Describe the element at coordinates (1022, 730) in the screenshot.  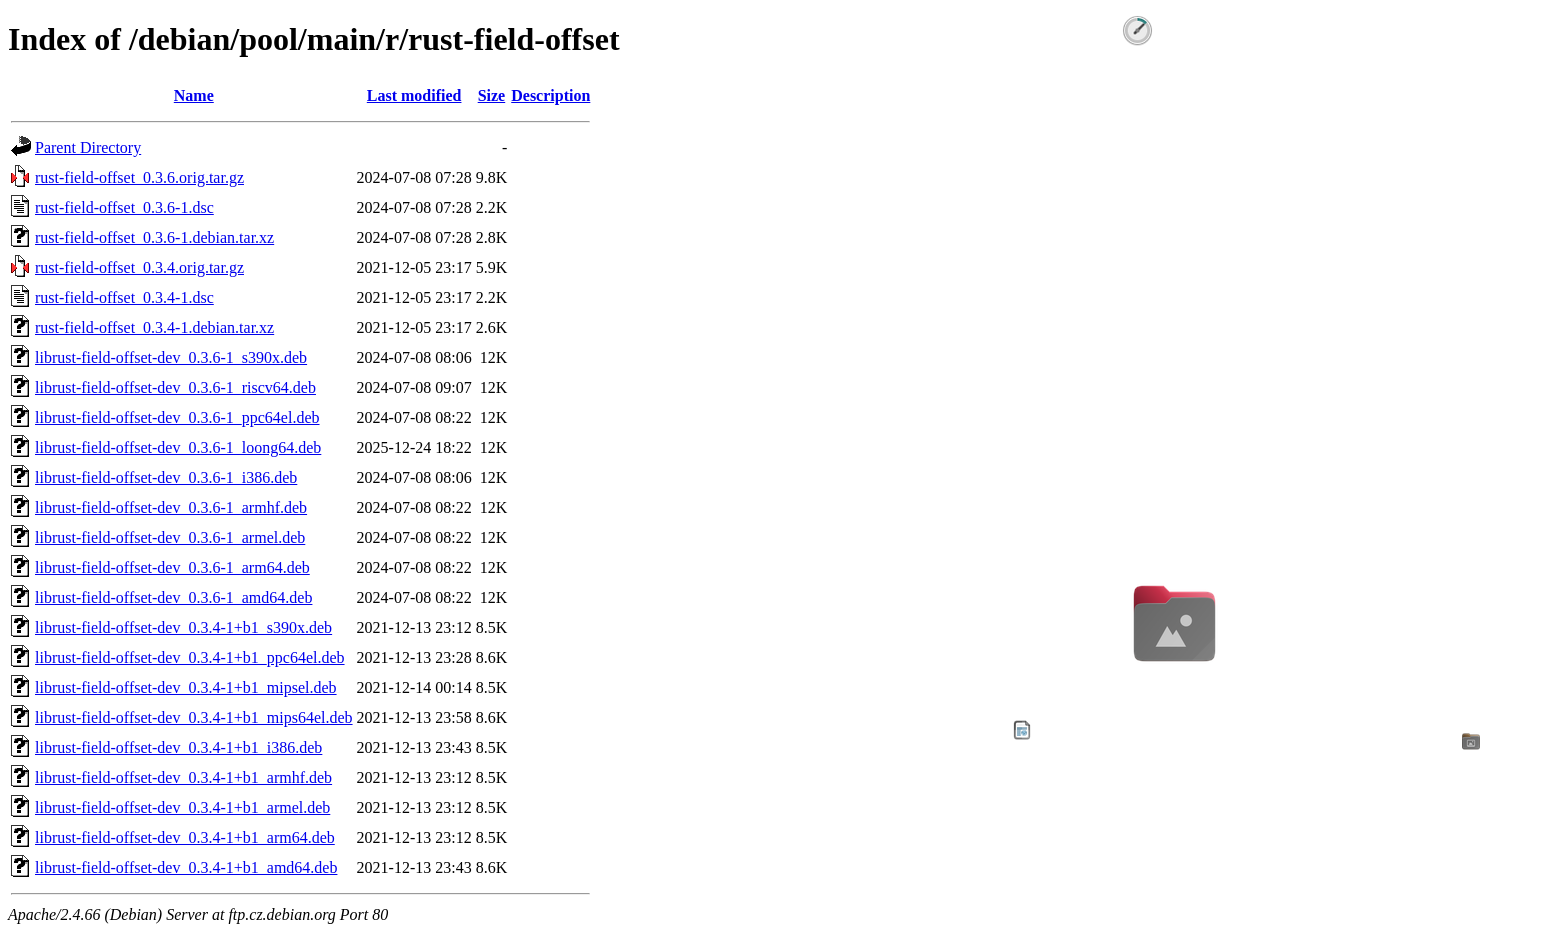
I see `open a web template document file` at that location.